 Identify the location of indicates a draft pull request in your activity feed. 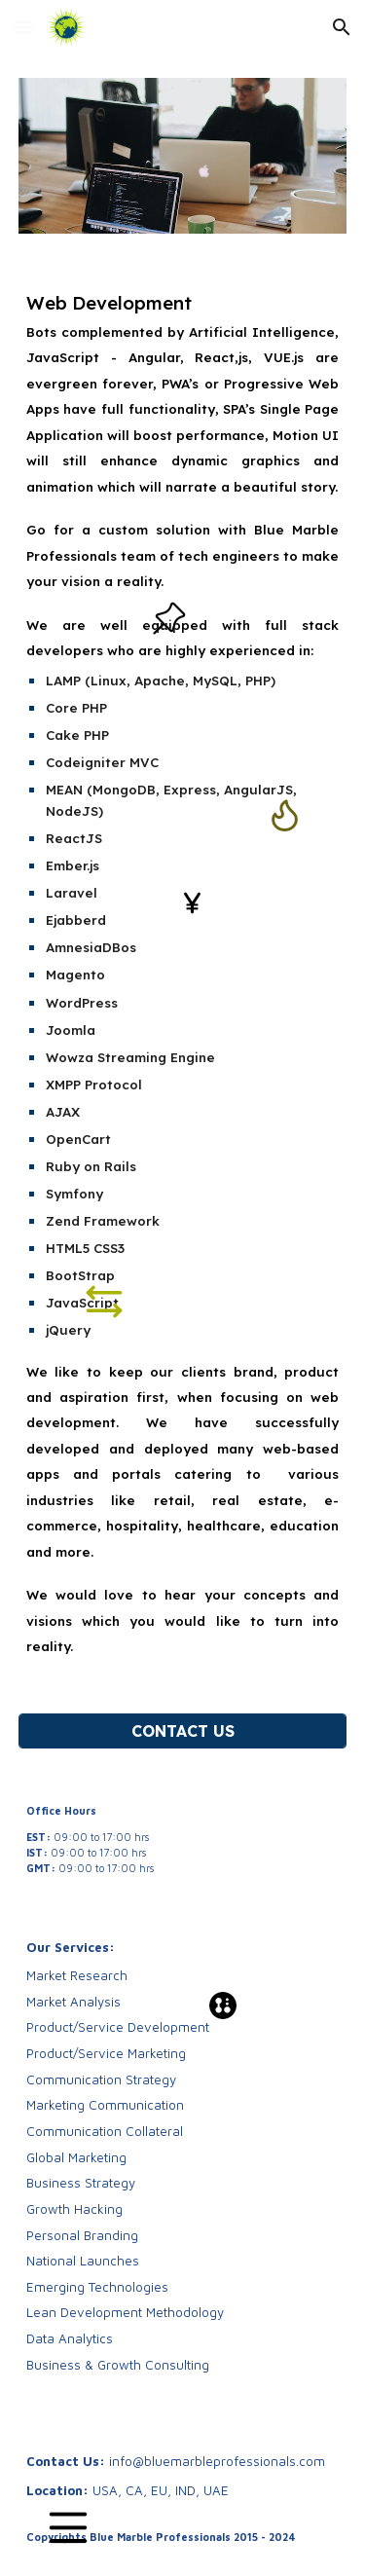
(223, 2006).